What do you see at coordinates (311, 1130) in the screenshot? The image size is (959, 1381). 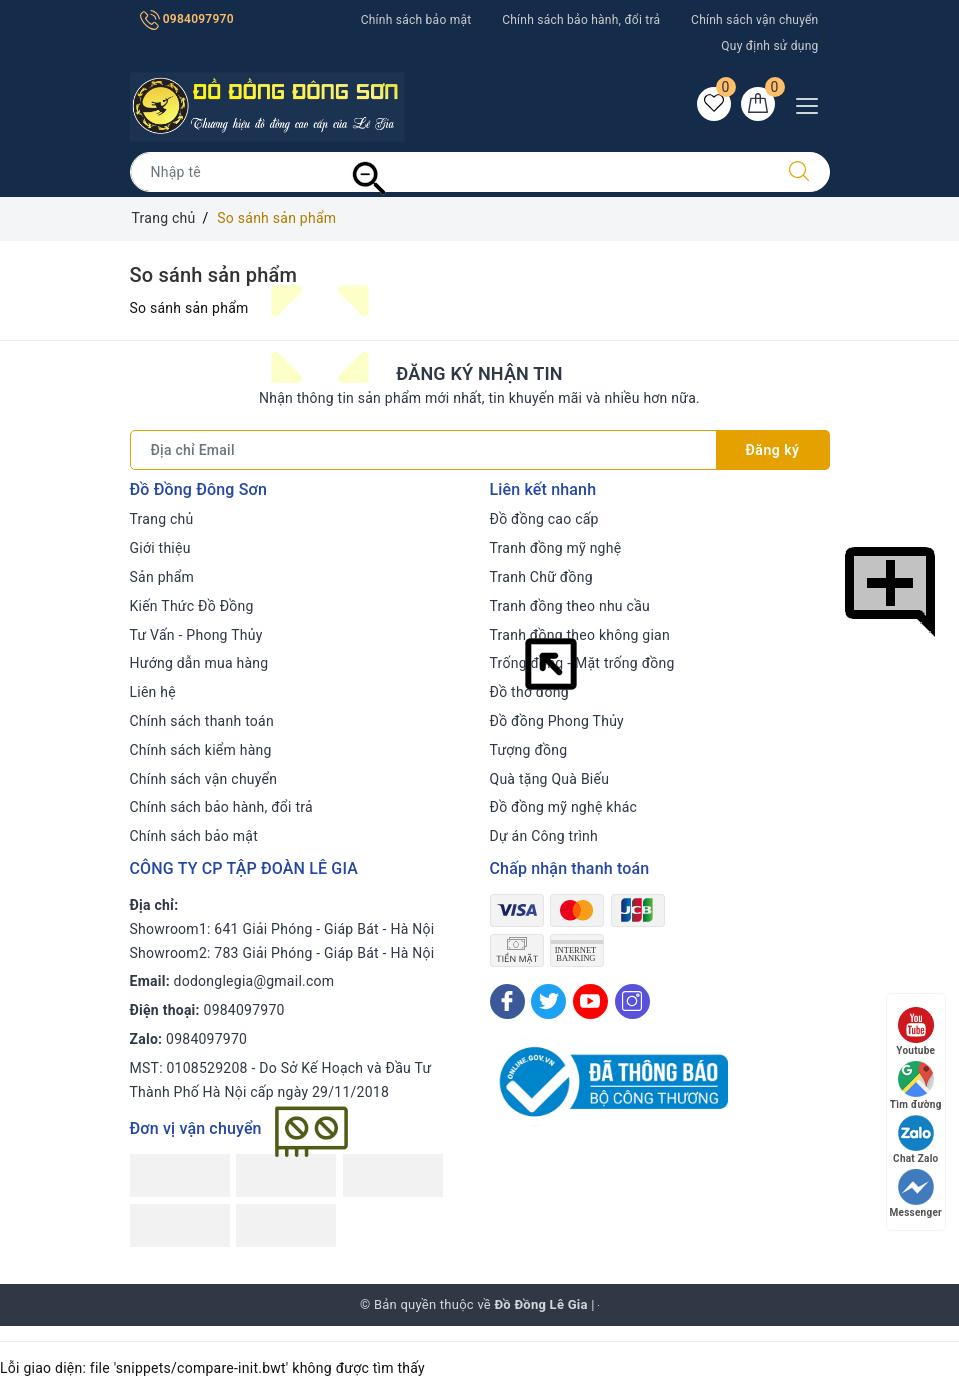 I see `view graphics card or GPU information` at bounding box center [311, 1130].